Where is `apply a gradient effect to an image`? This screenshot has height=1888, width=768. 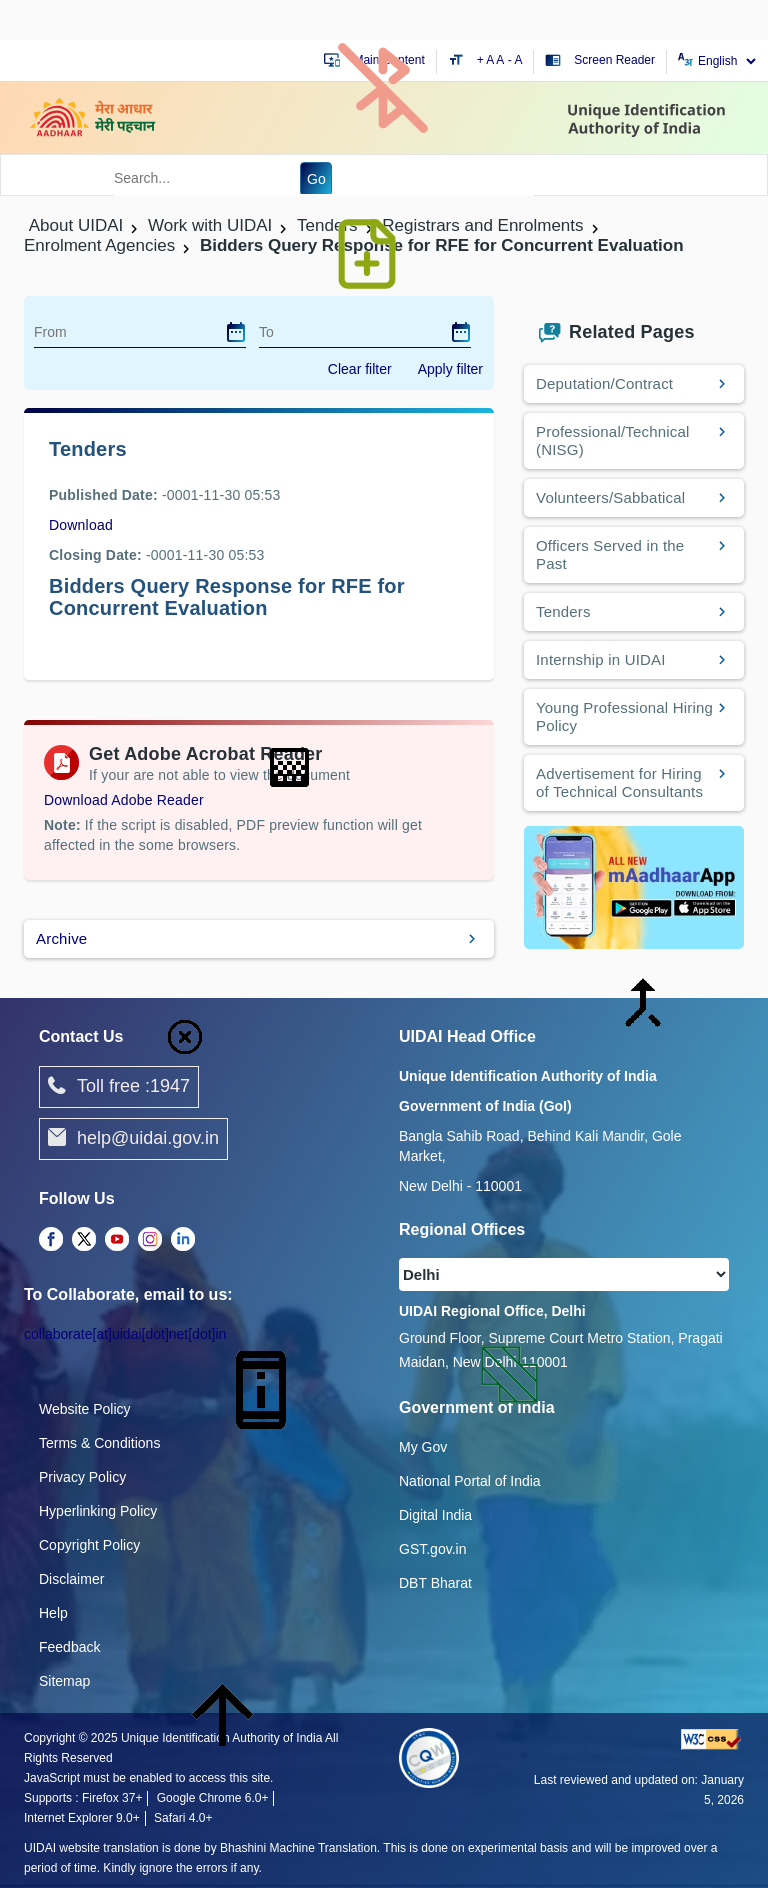
apply a gradient effect to an image is located at coordinates (289, 767).